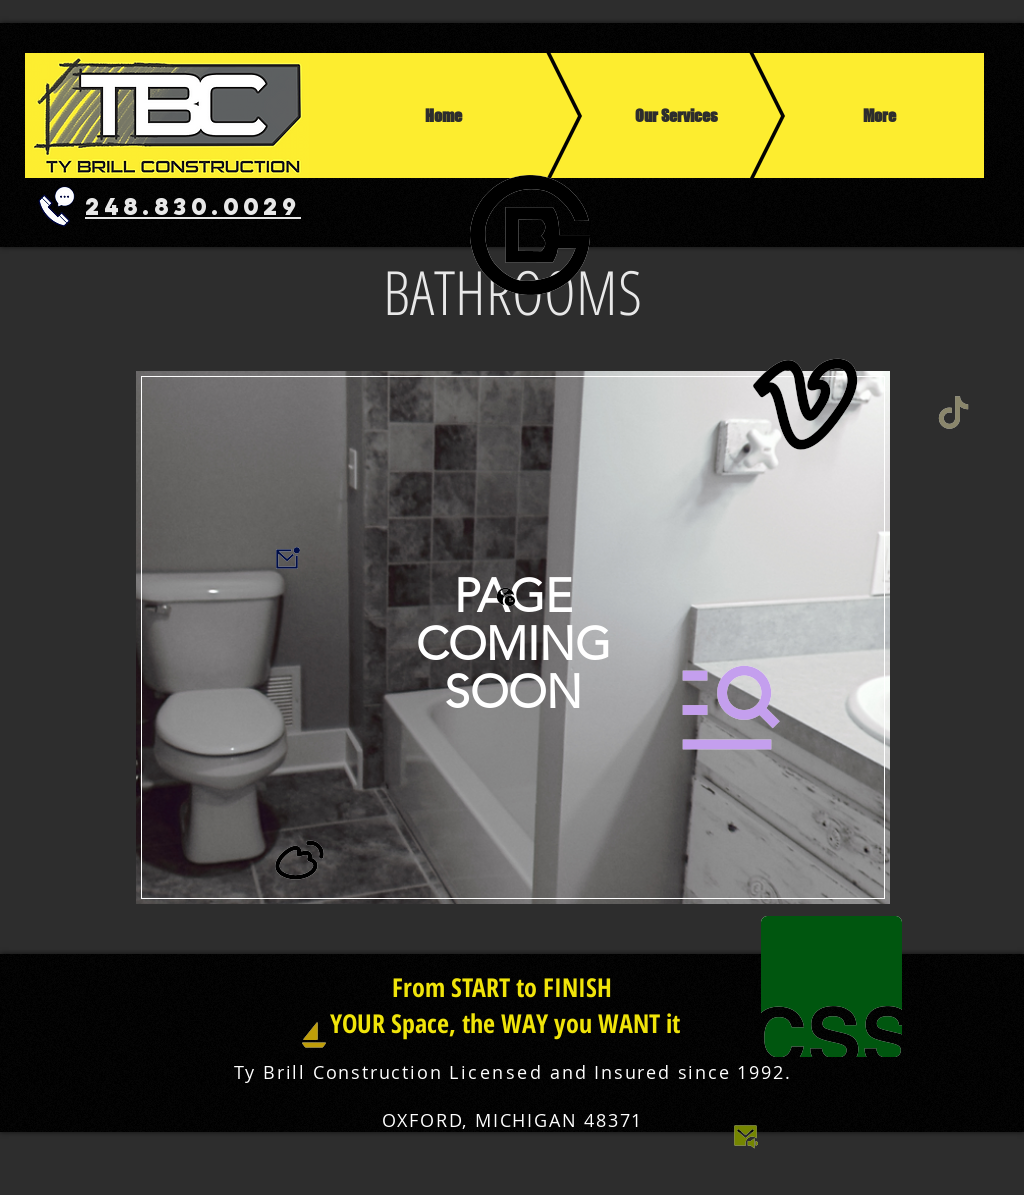  What do you see at coordinates (831, 986) in the screenshot?
I see `visit CSS Wizardry website or resources` at bounding box center [831, 986].